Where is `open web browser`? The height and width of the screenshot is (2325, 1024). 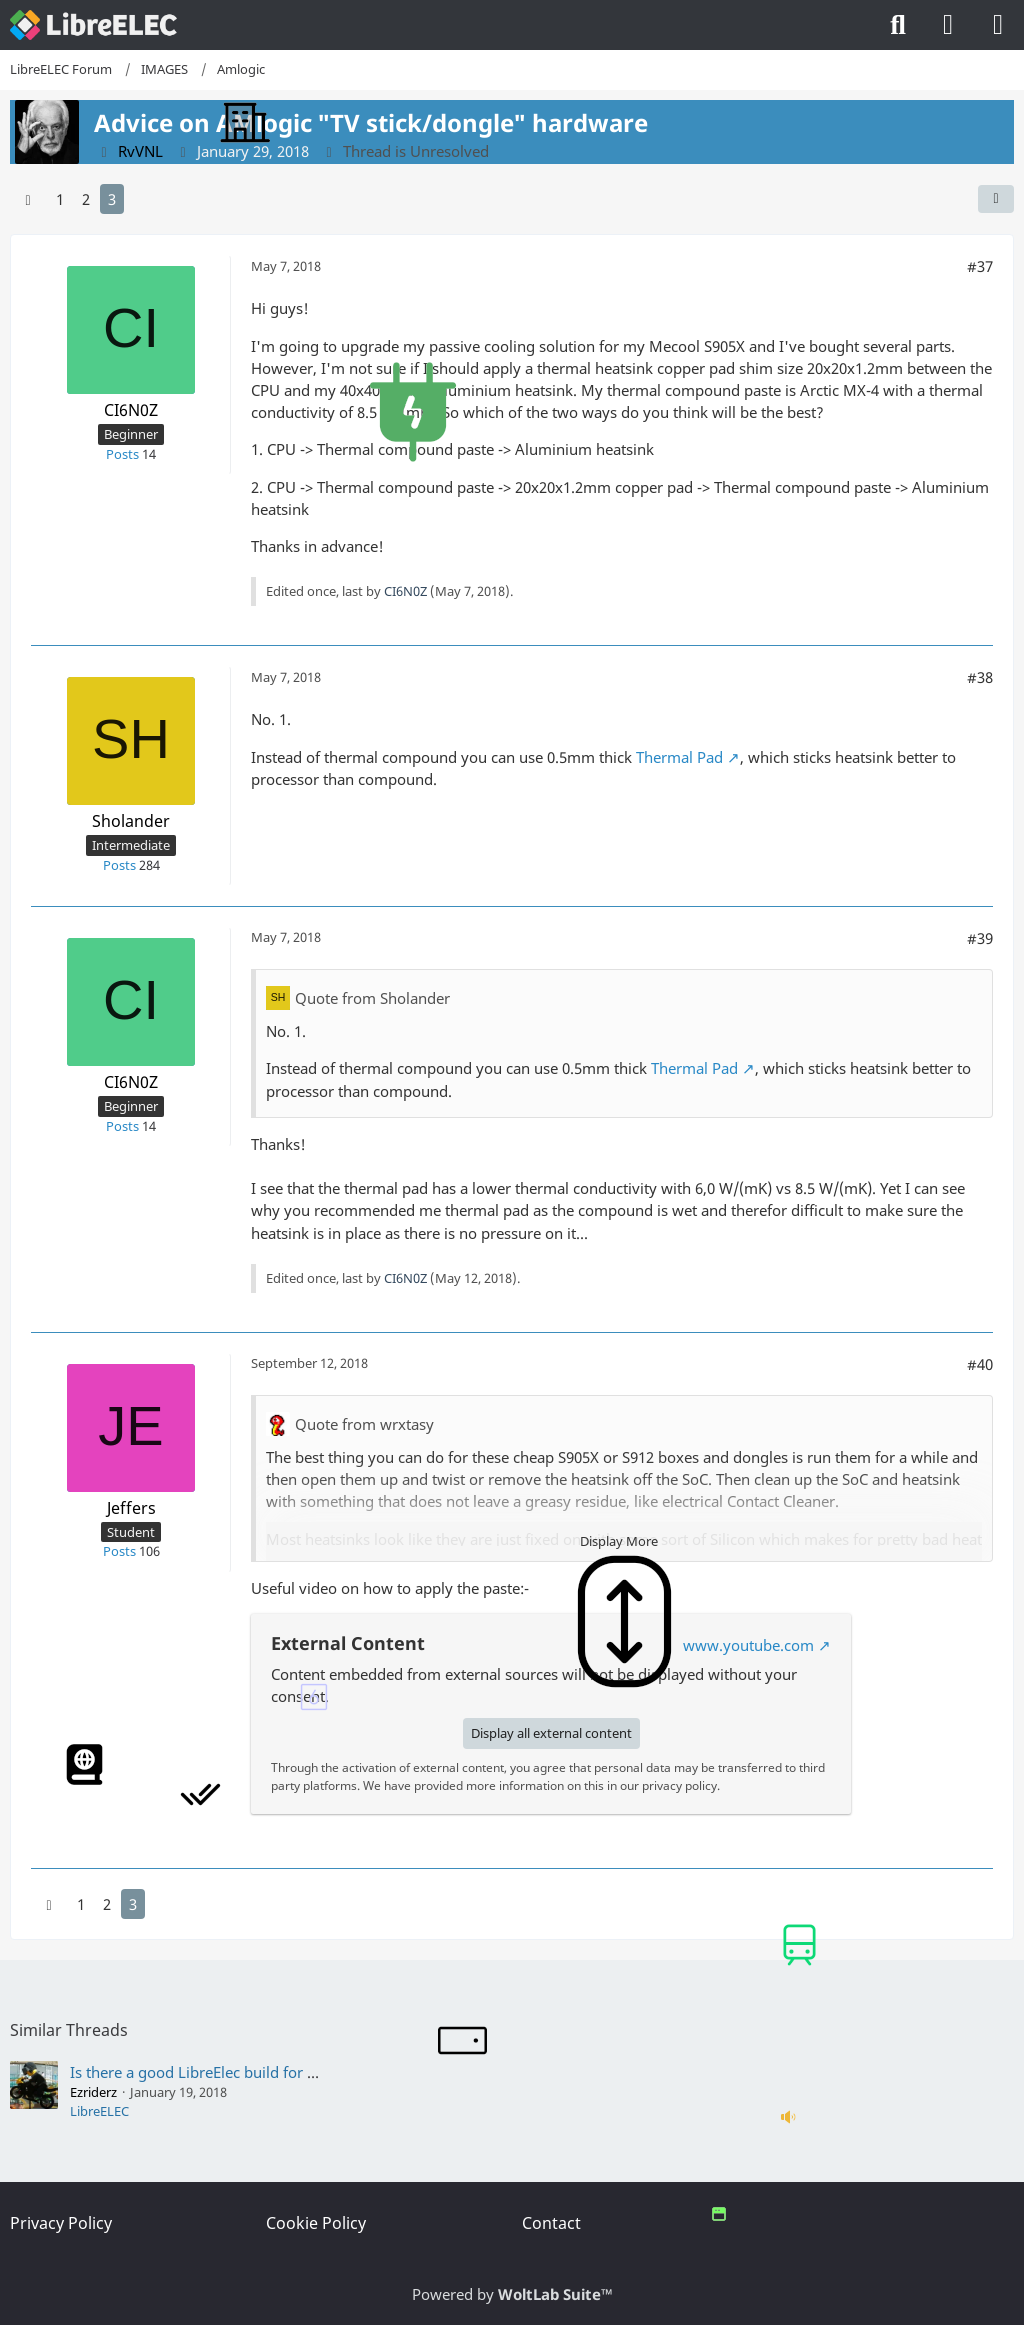 open web browser is located at coordinates (719, 2214).